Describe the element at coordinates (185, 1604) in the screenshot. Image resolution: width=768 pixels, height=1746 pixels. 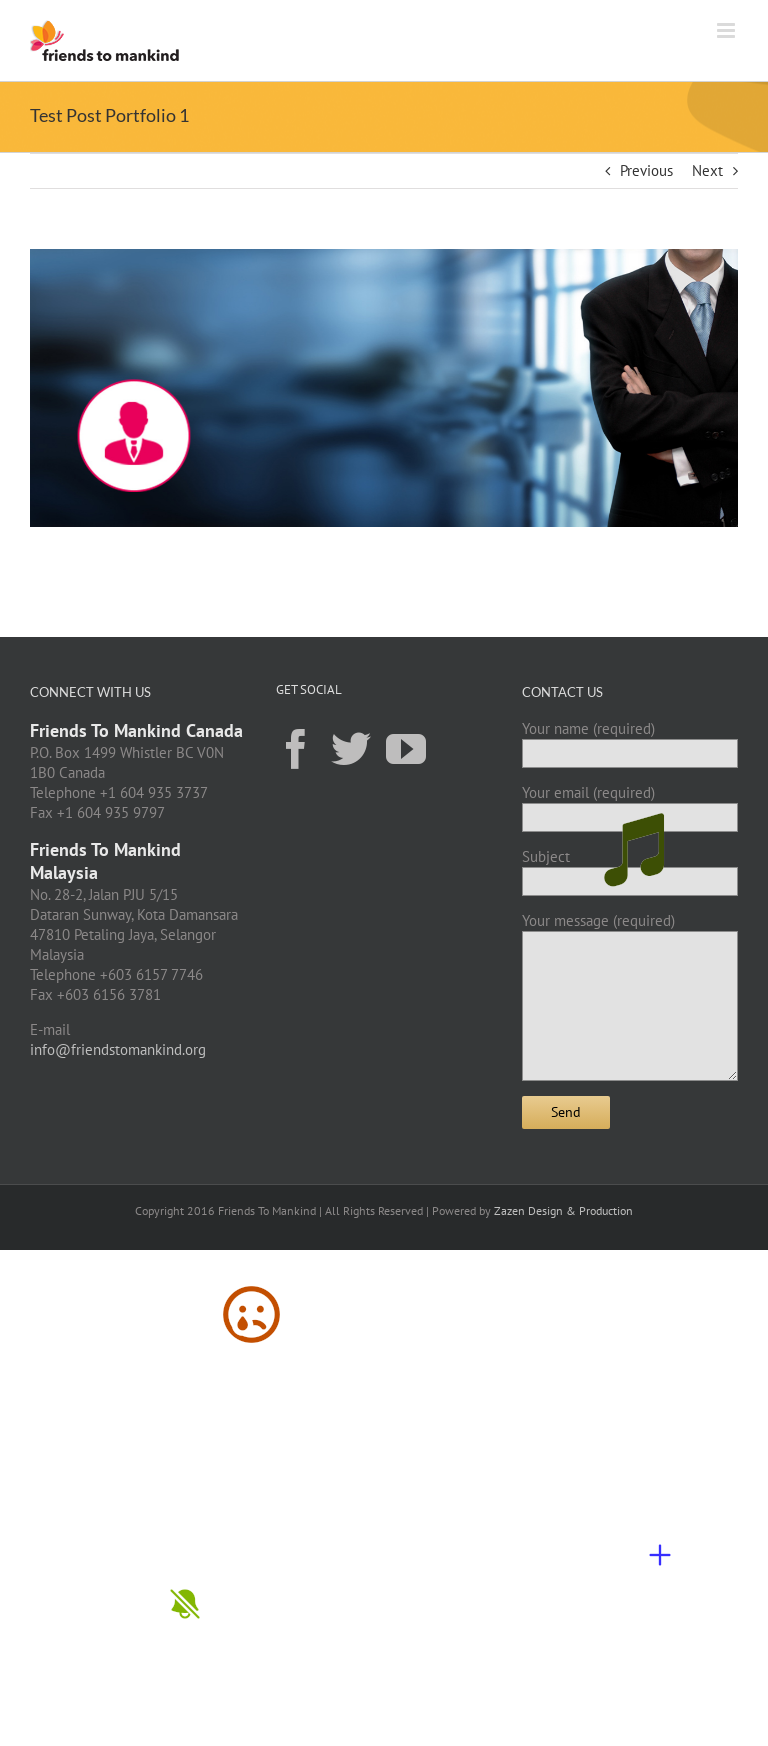
I see `mute notifications` at that location.